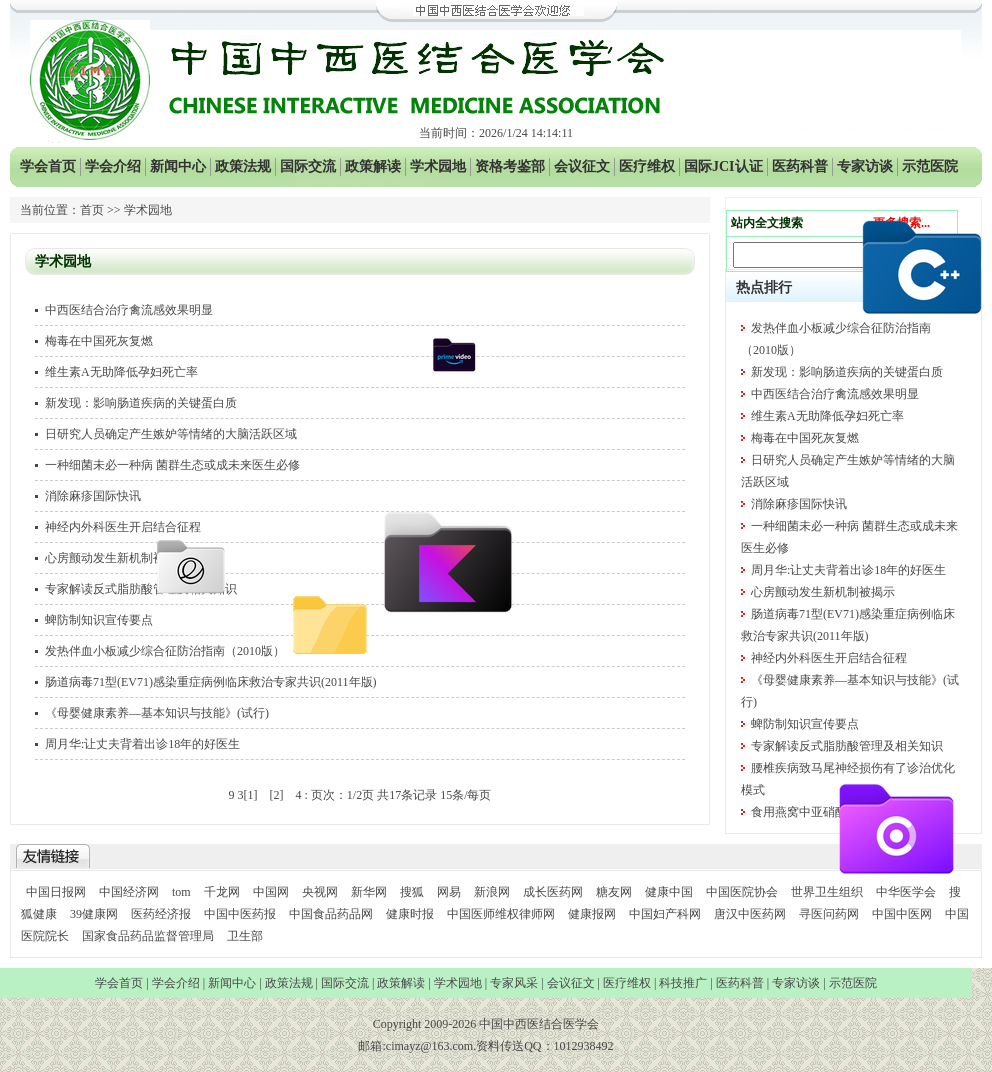 The height and width of the screenshot is (1072, 992). I want to click on folder containing prime video downloads or media, so click(454, 356).